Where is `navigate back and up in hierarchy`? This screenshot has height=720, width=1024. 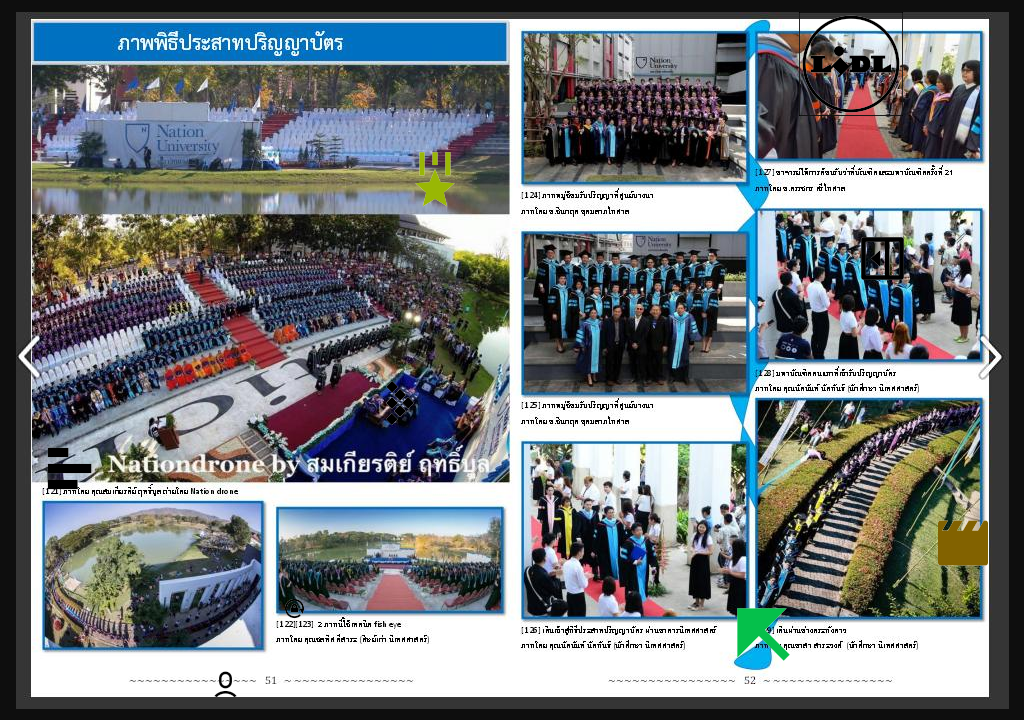
navigate back and up in hierarchy is located at coordinates (763, 634).